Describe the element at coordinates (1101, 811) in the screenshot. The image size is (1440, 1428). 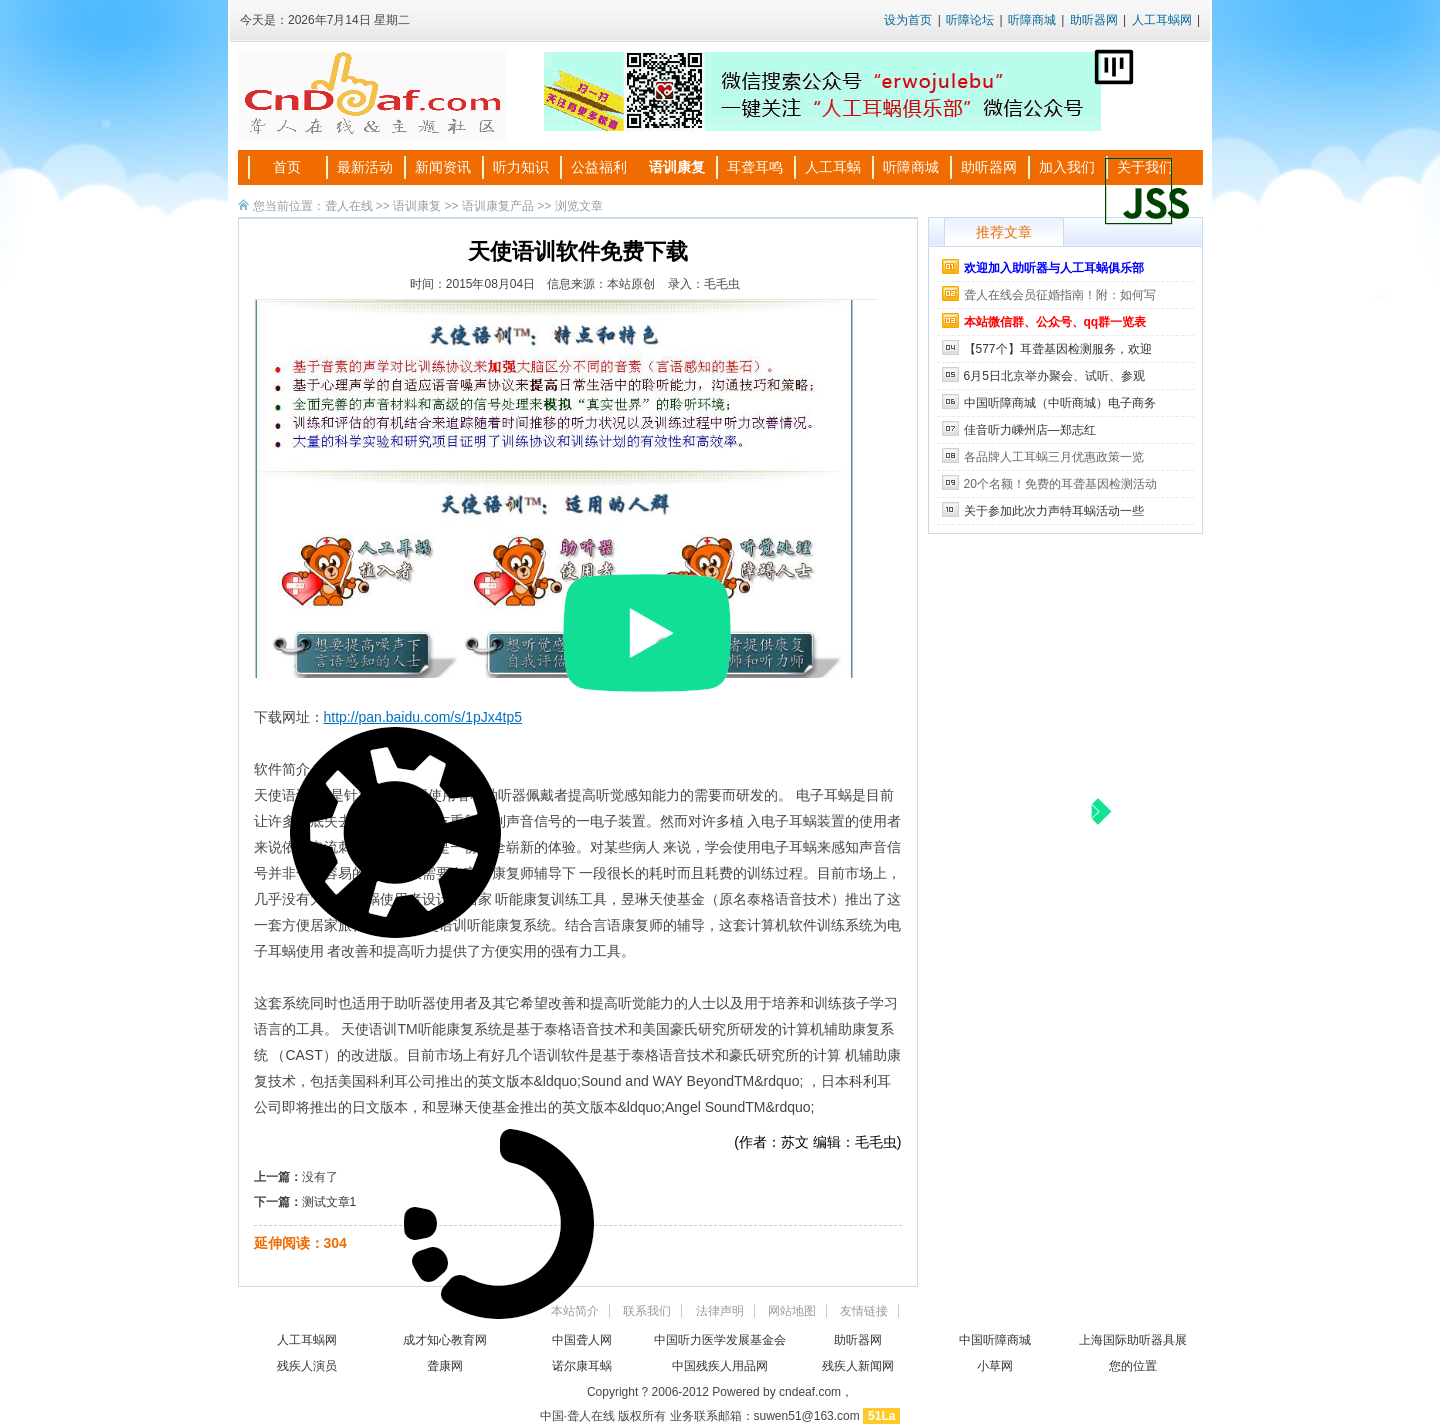
I see `open collabora online document editor` at that location.